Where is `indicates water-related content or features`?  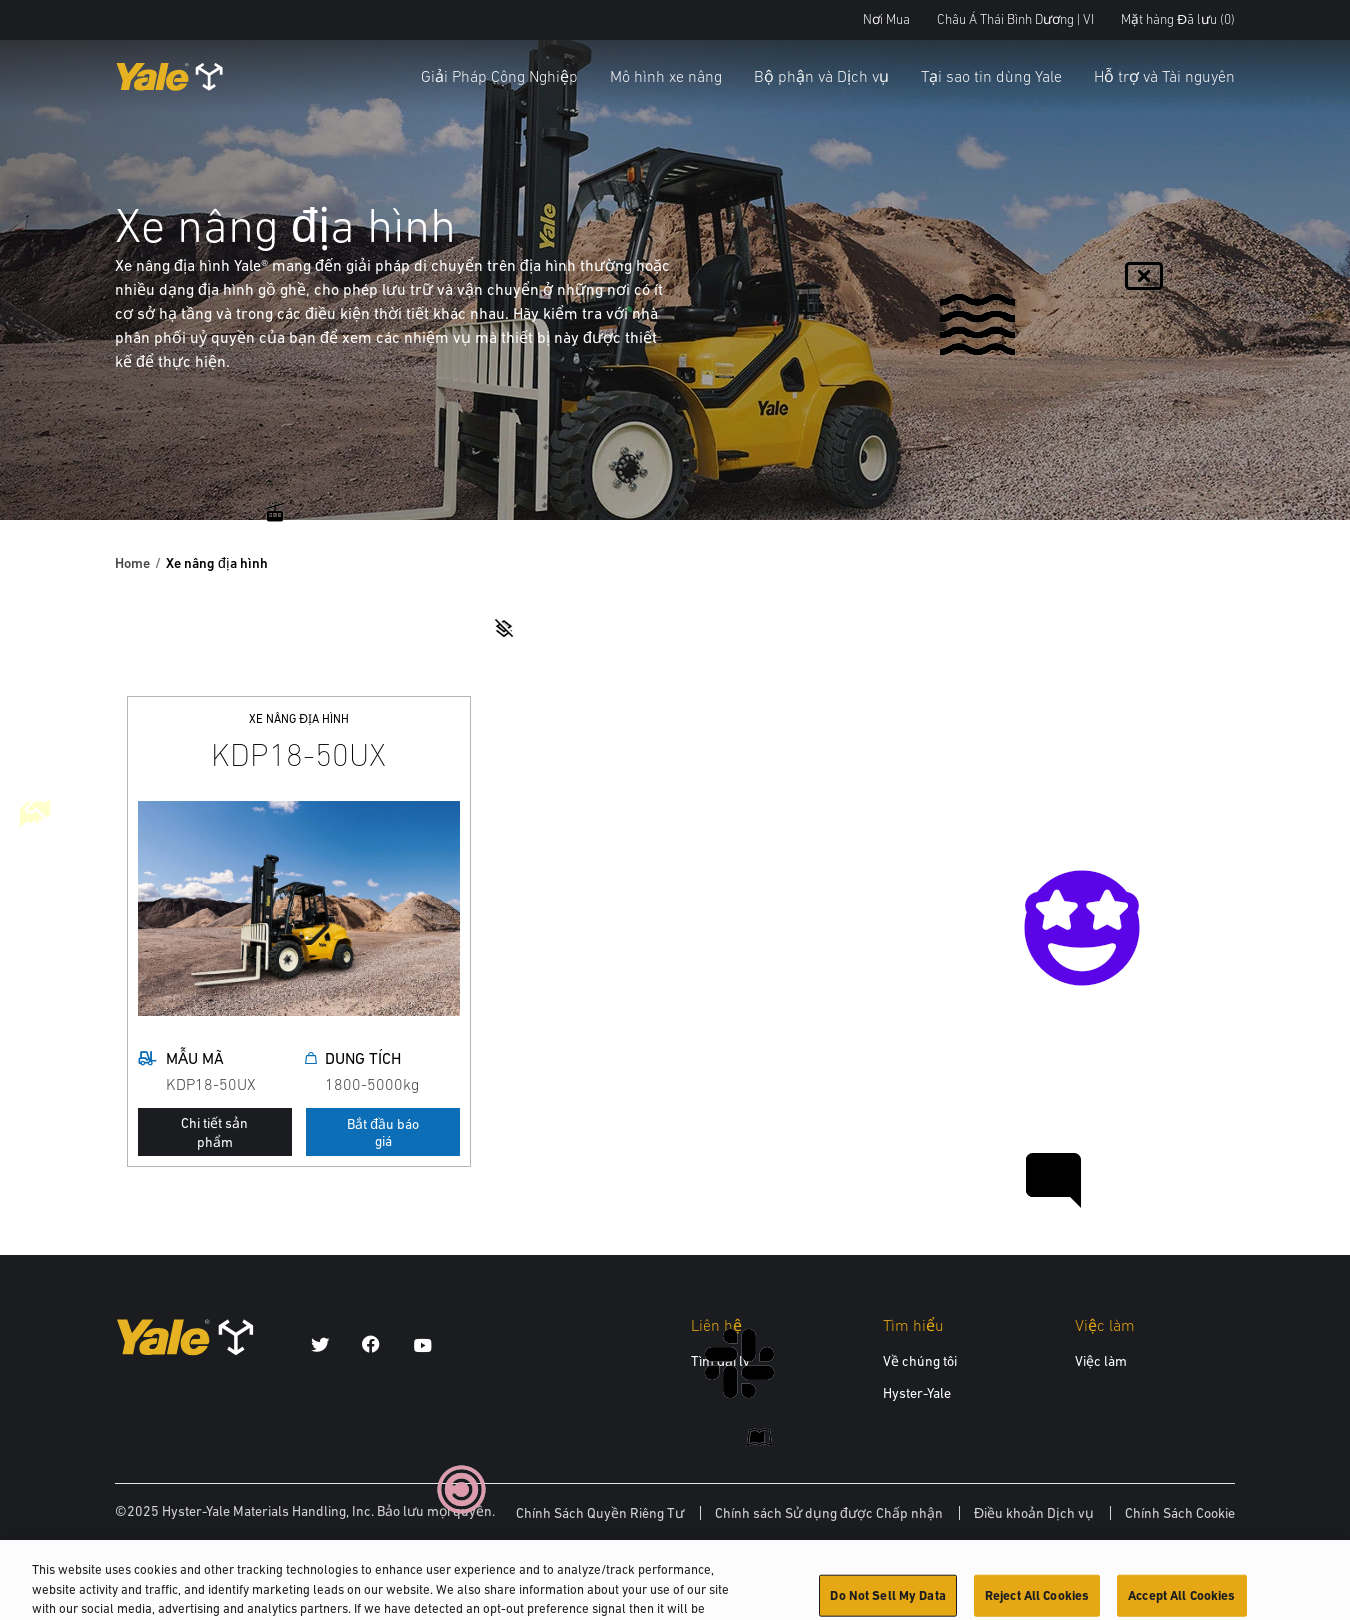
indicates water-related content or features is located at coordinates (977, 324).